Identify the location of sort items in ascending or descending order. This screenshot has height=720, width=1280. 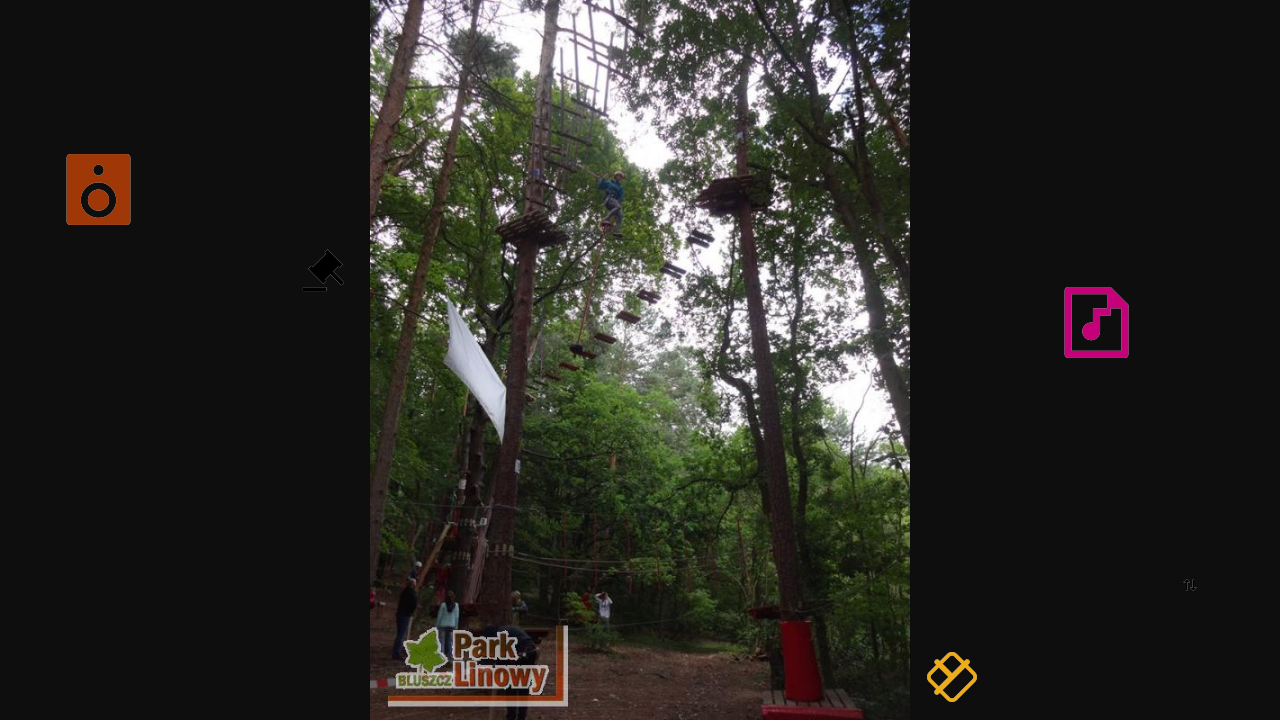
(1190, 585).